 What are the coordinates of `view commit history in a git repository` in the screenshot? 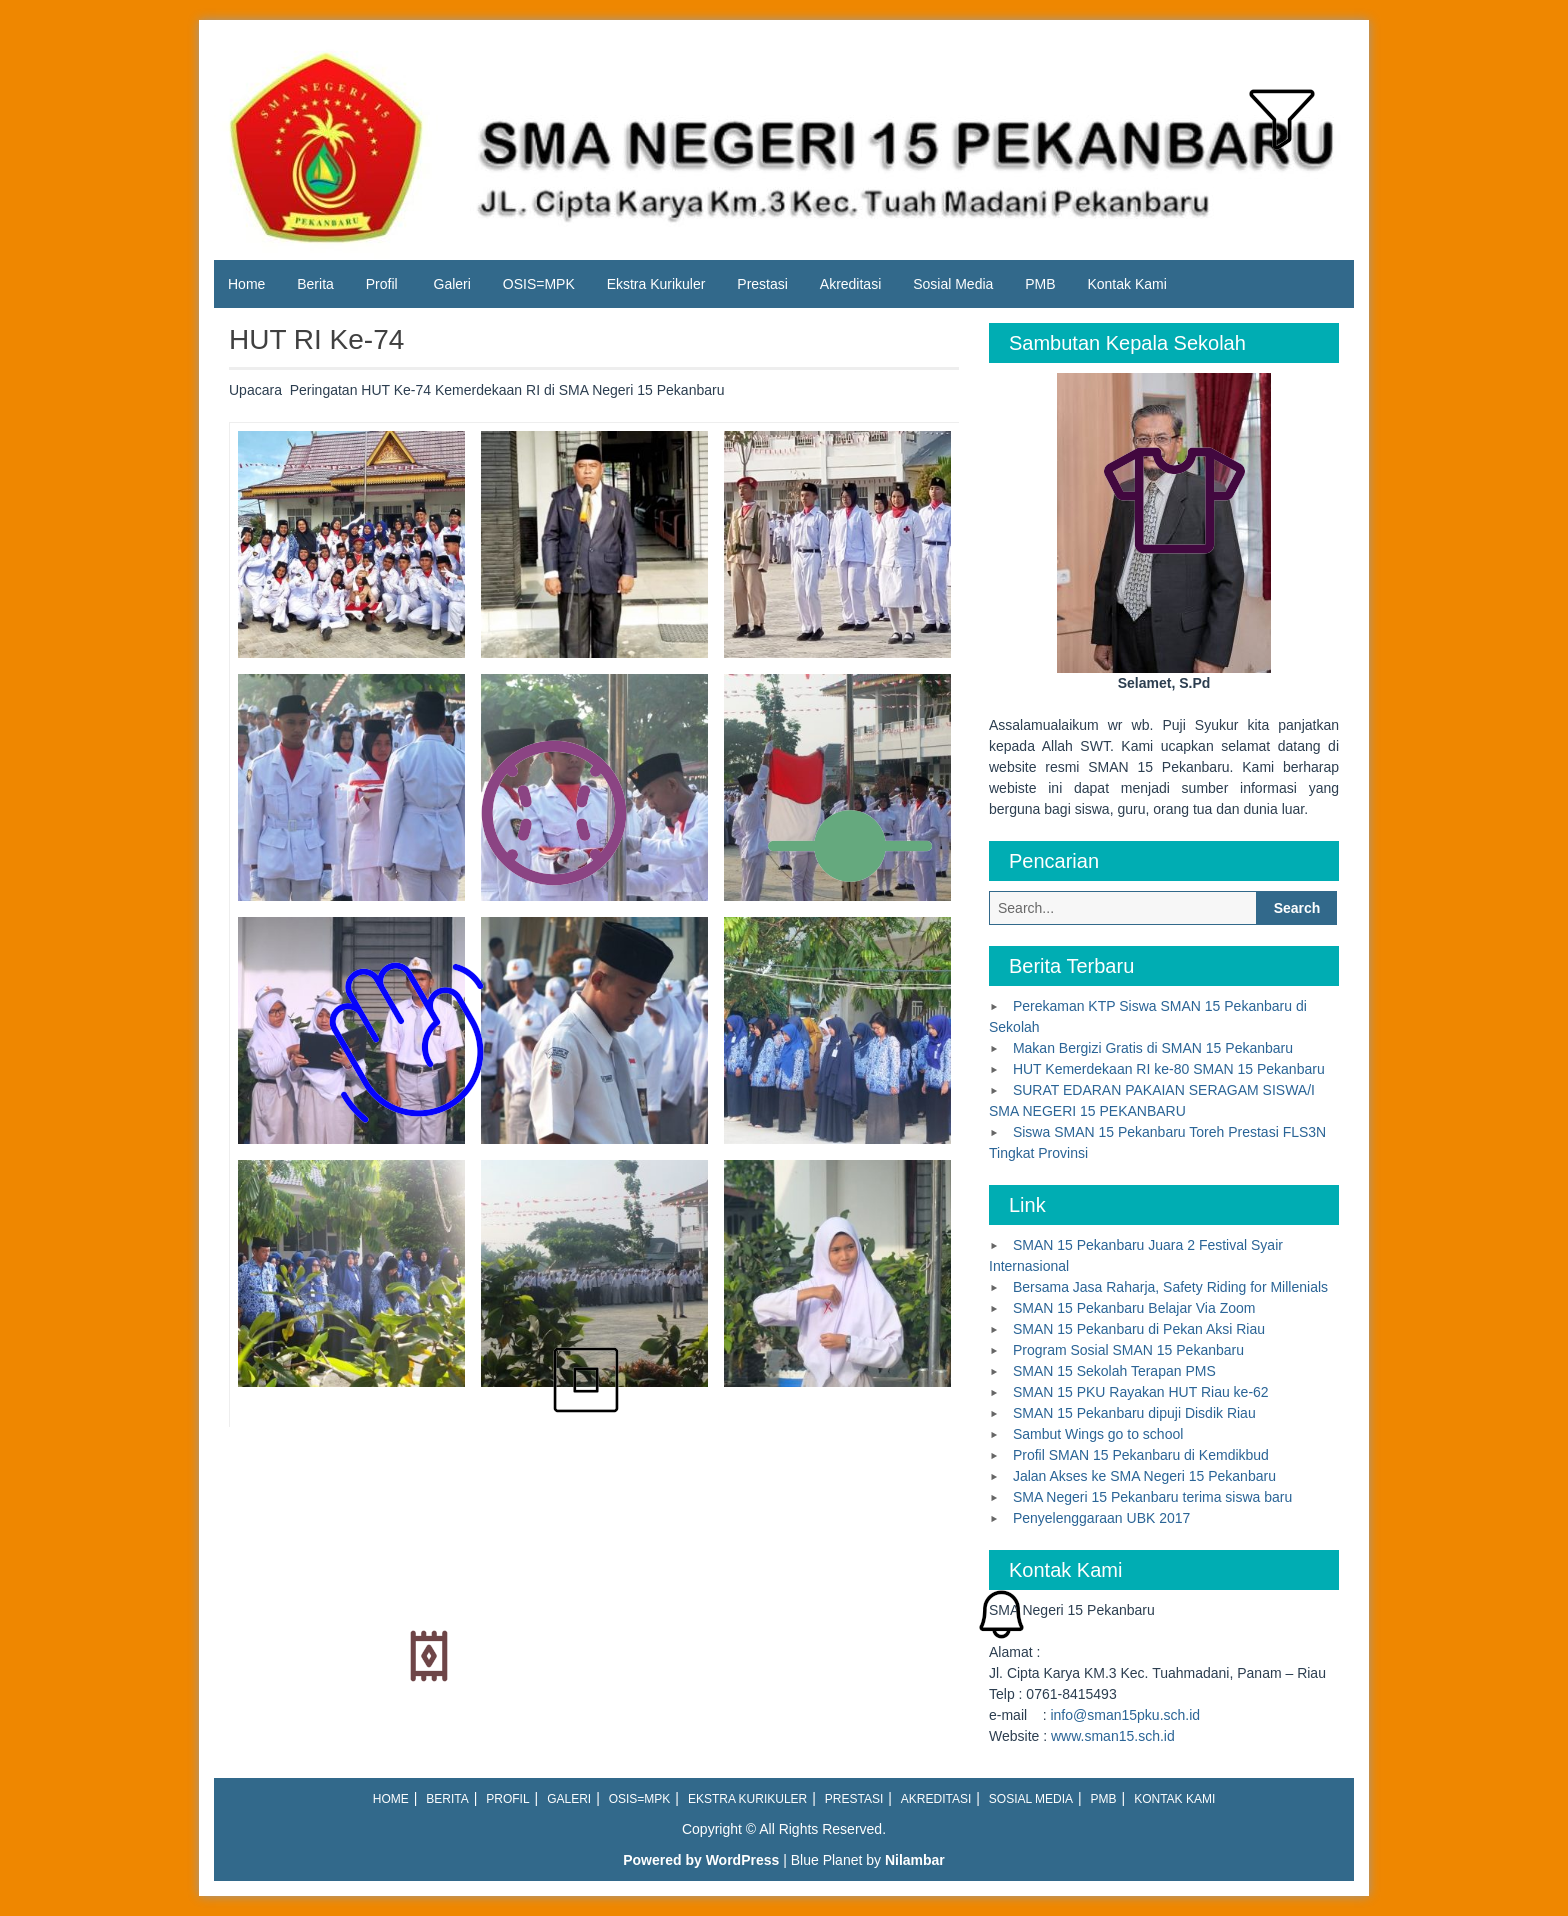 It's located at (850, 846).